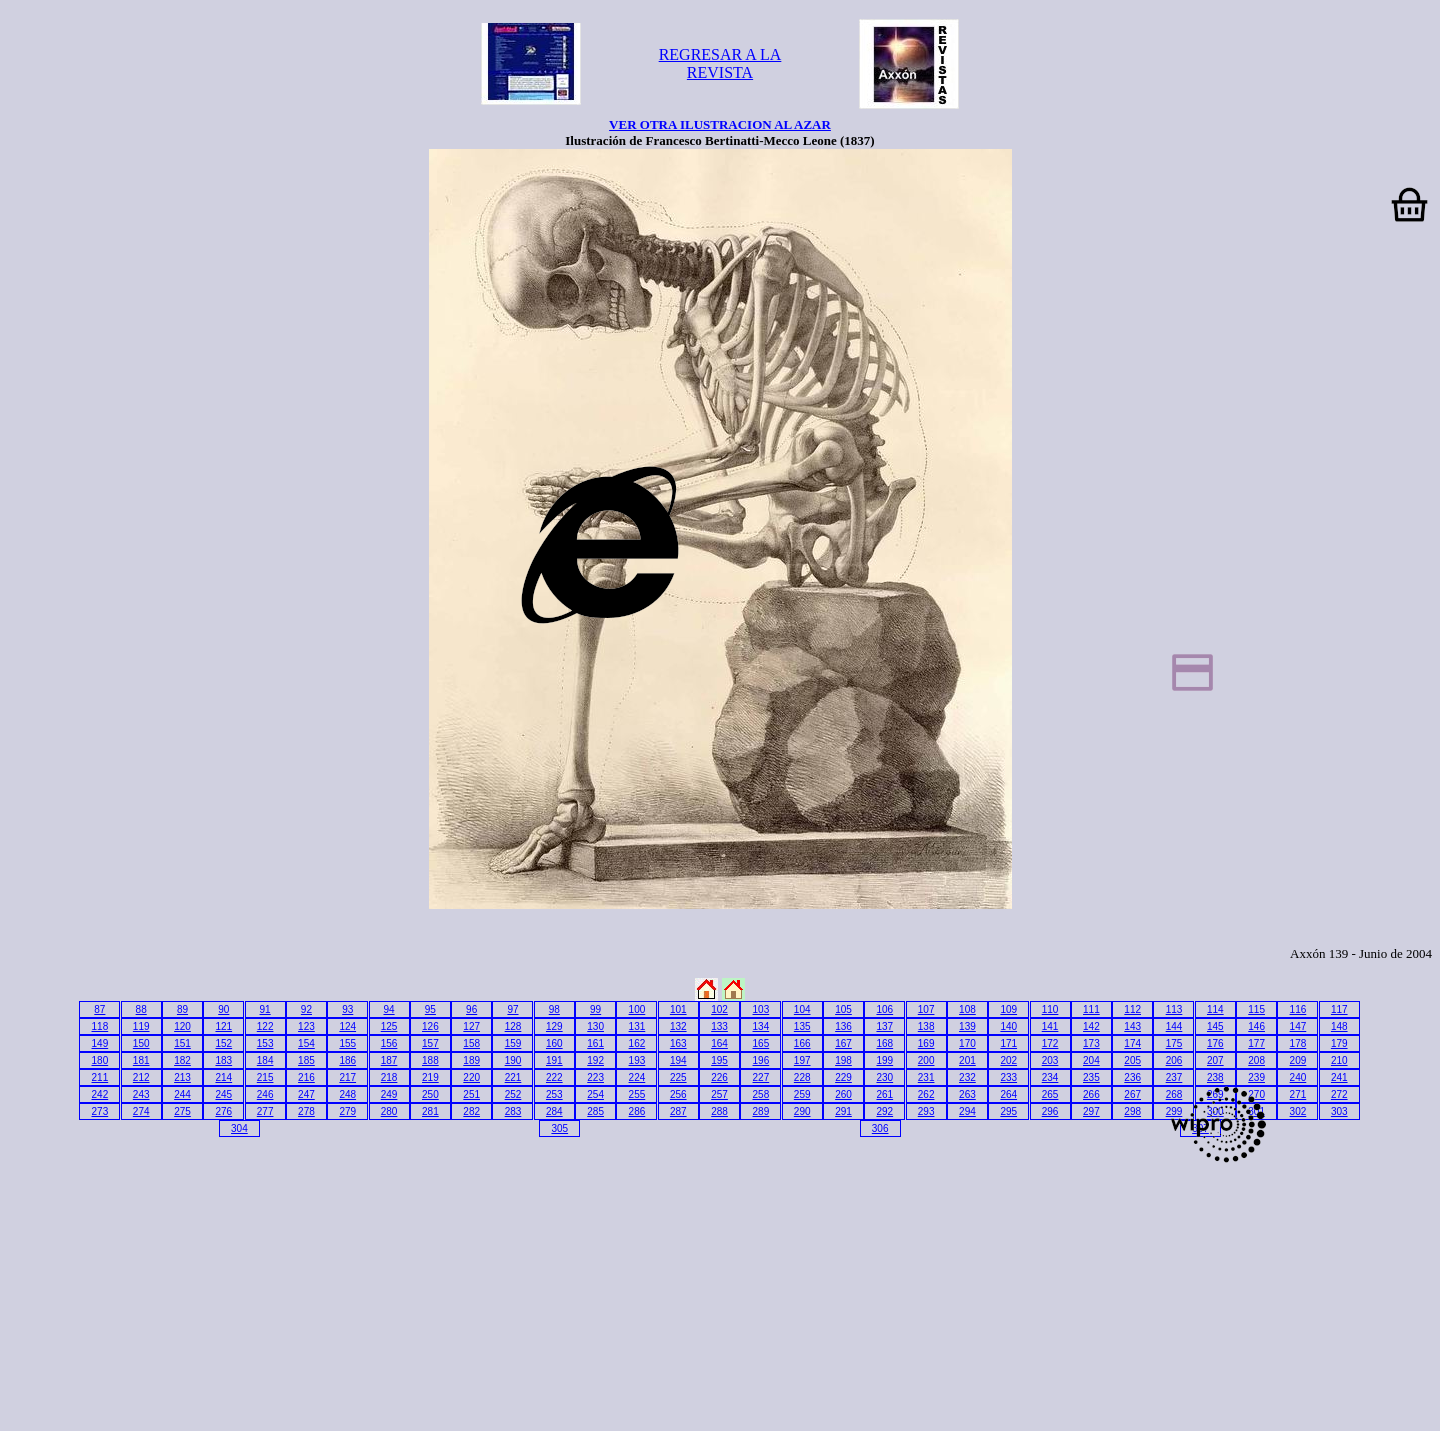 The height and width of the screenshot is (1431, 1440). I want to click on visit the Wipro website or services, so click(1218, 1124).